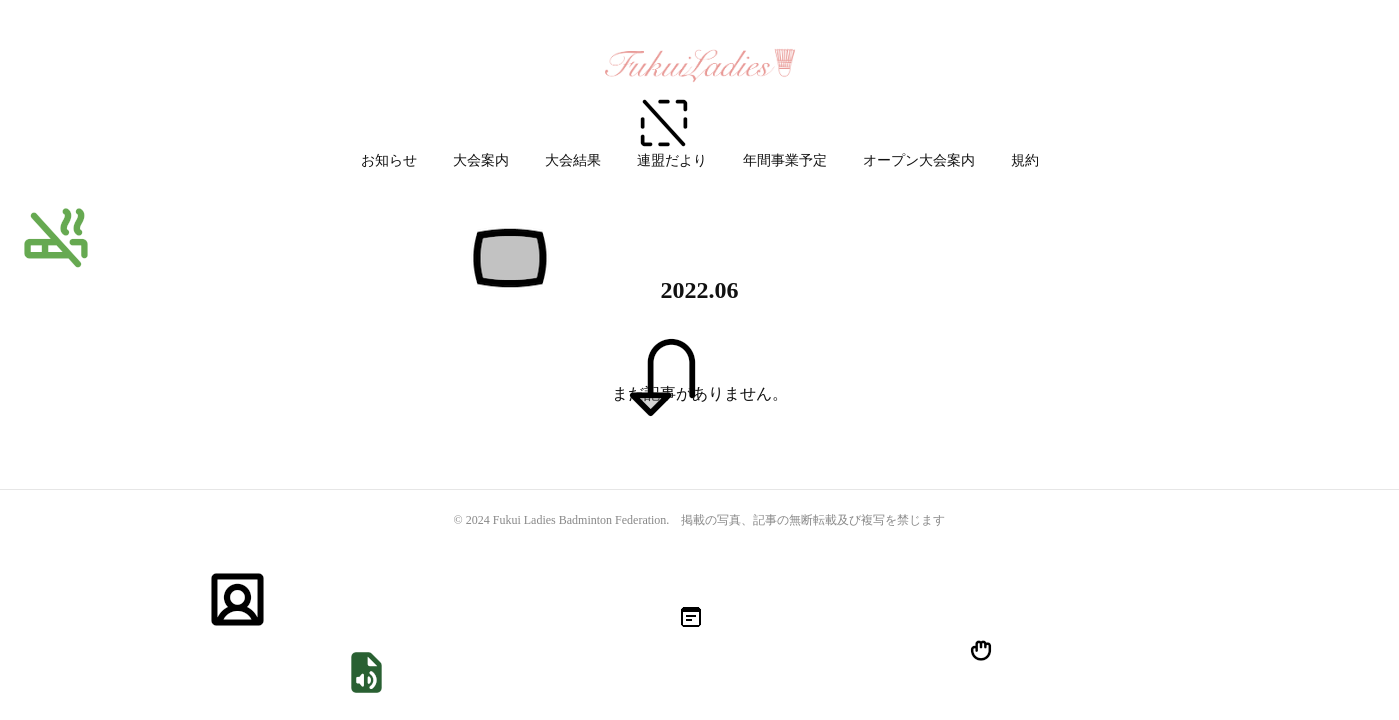 The height and width of the screenshot is (720, 1399). What do you see at coordinates (237, 599) in the screenshot?
I see `view user profile` at bounding box center [237, 599].